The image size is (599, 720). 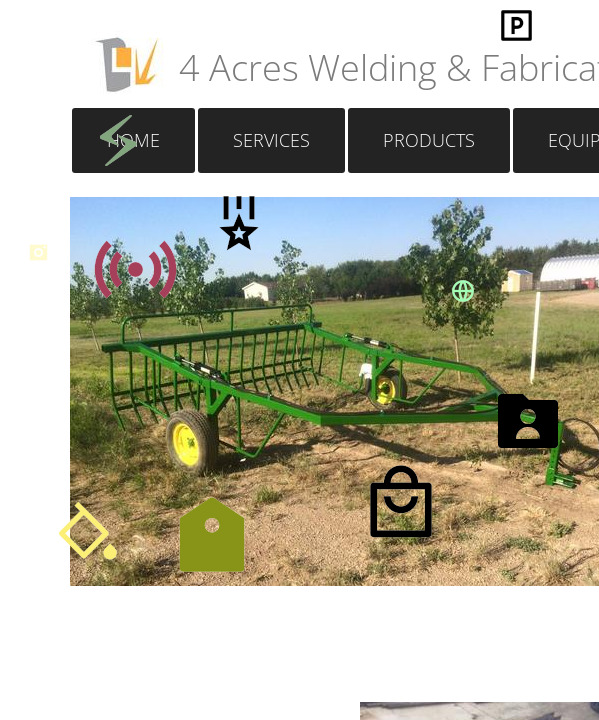 I want to click on view achievements or awards, so click(x=239, y=222).